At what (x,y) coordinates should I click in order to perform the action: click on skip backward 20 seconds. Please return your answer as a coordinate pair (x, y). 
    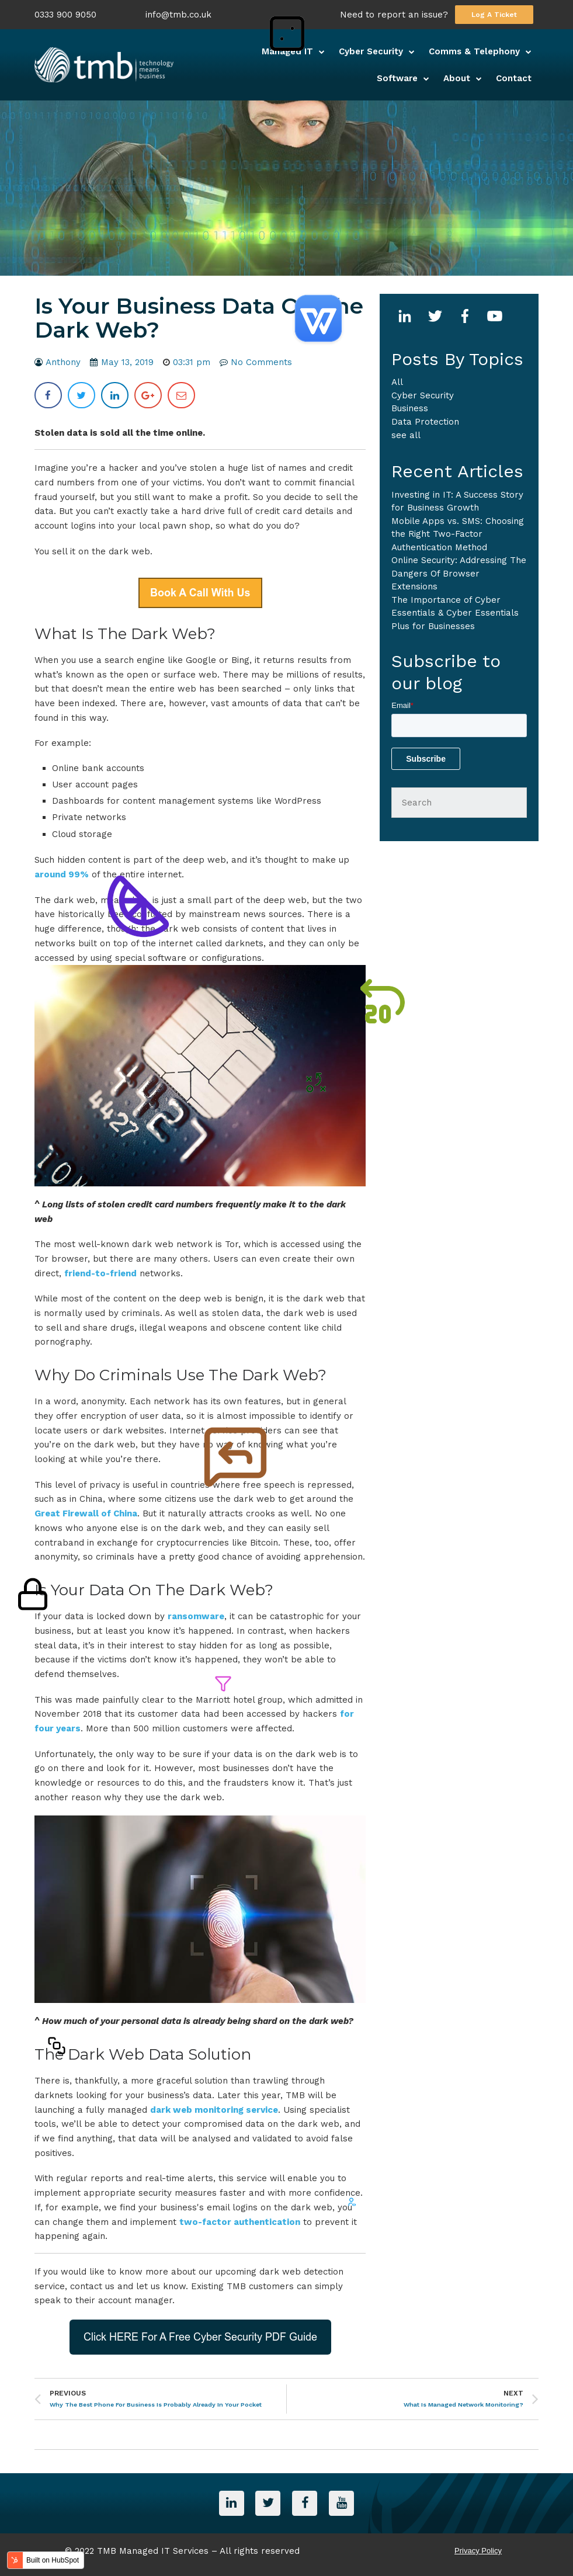
    Looking at the image, I should click on (381, 1002).